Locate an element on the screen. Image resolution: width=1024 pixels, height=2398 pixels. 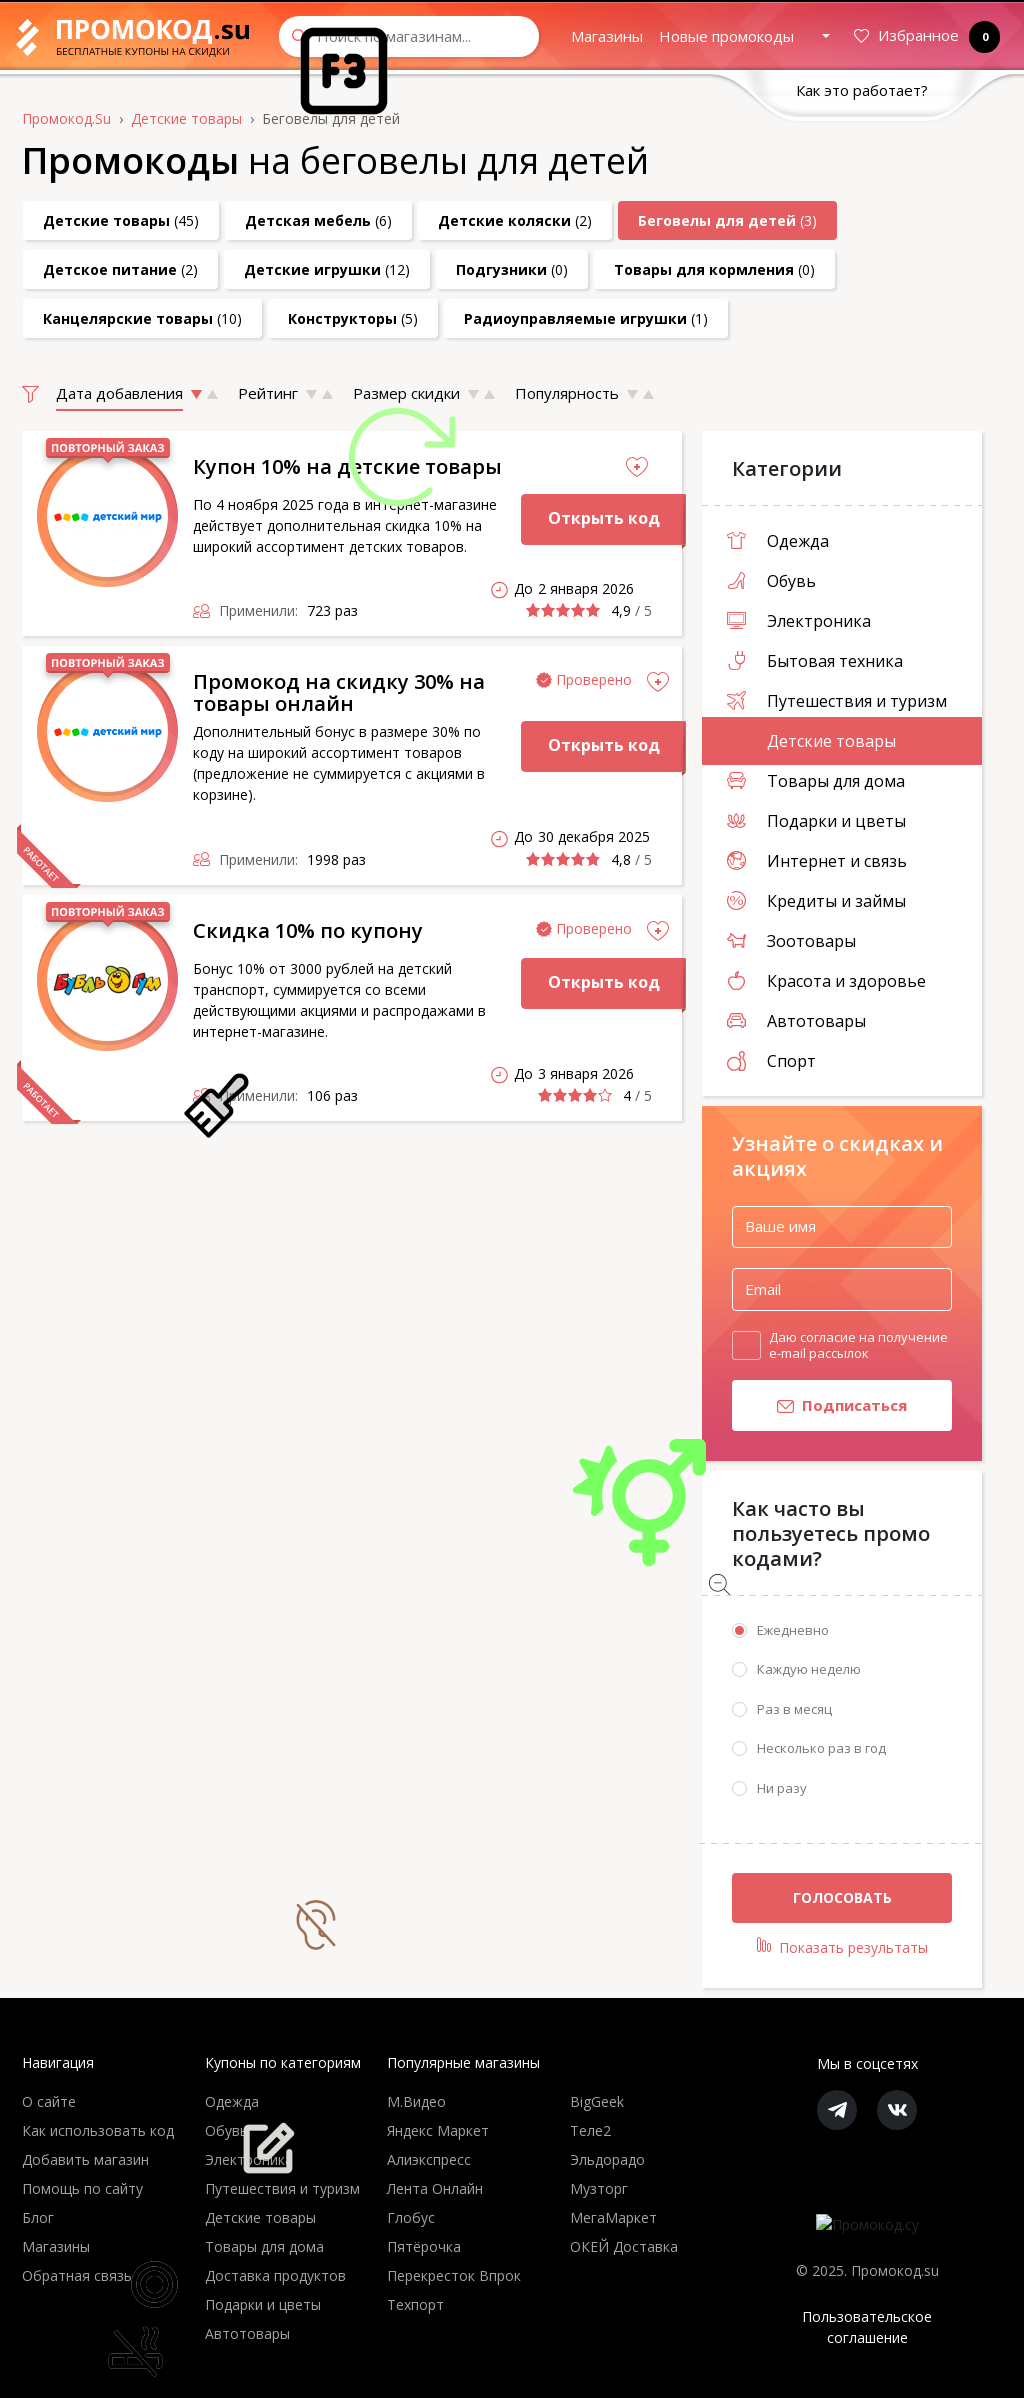
zoom out of current view is located at coordinates (719, 1584).